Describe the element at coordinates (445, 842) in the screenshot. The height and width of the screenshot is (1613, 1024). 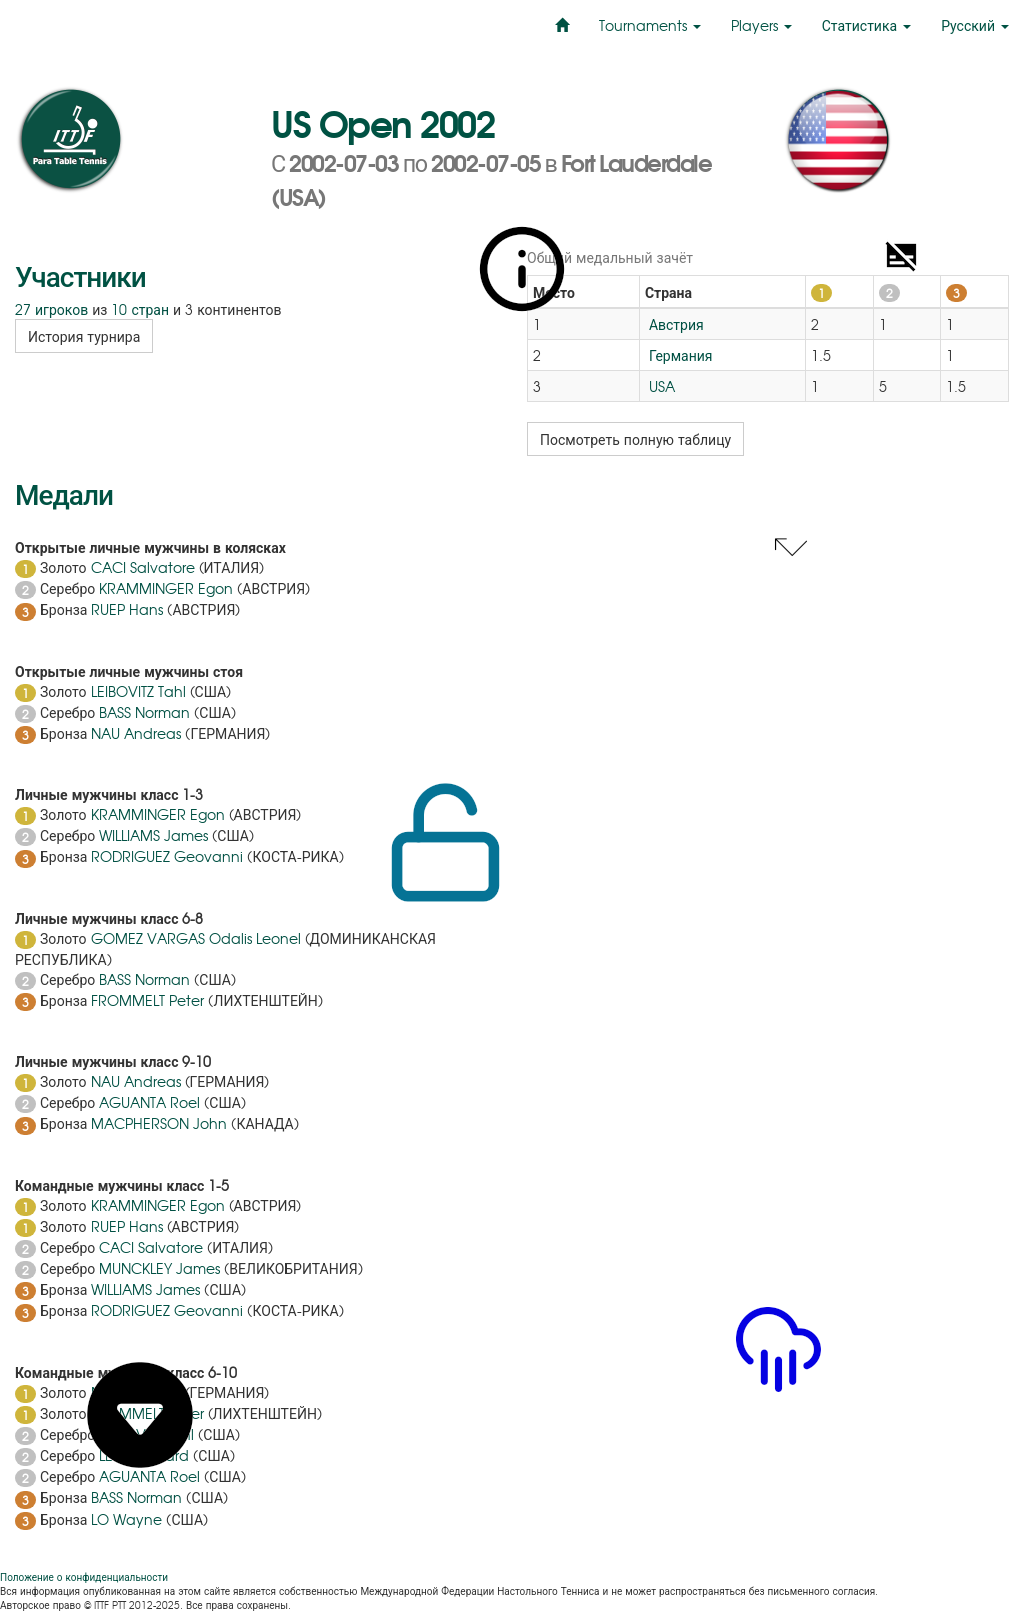
I see `unlock a secured item or feature` at that location.